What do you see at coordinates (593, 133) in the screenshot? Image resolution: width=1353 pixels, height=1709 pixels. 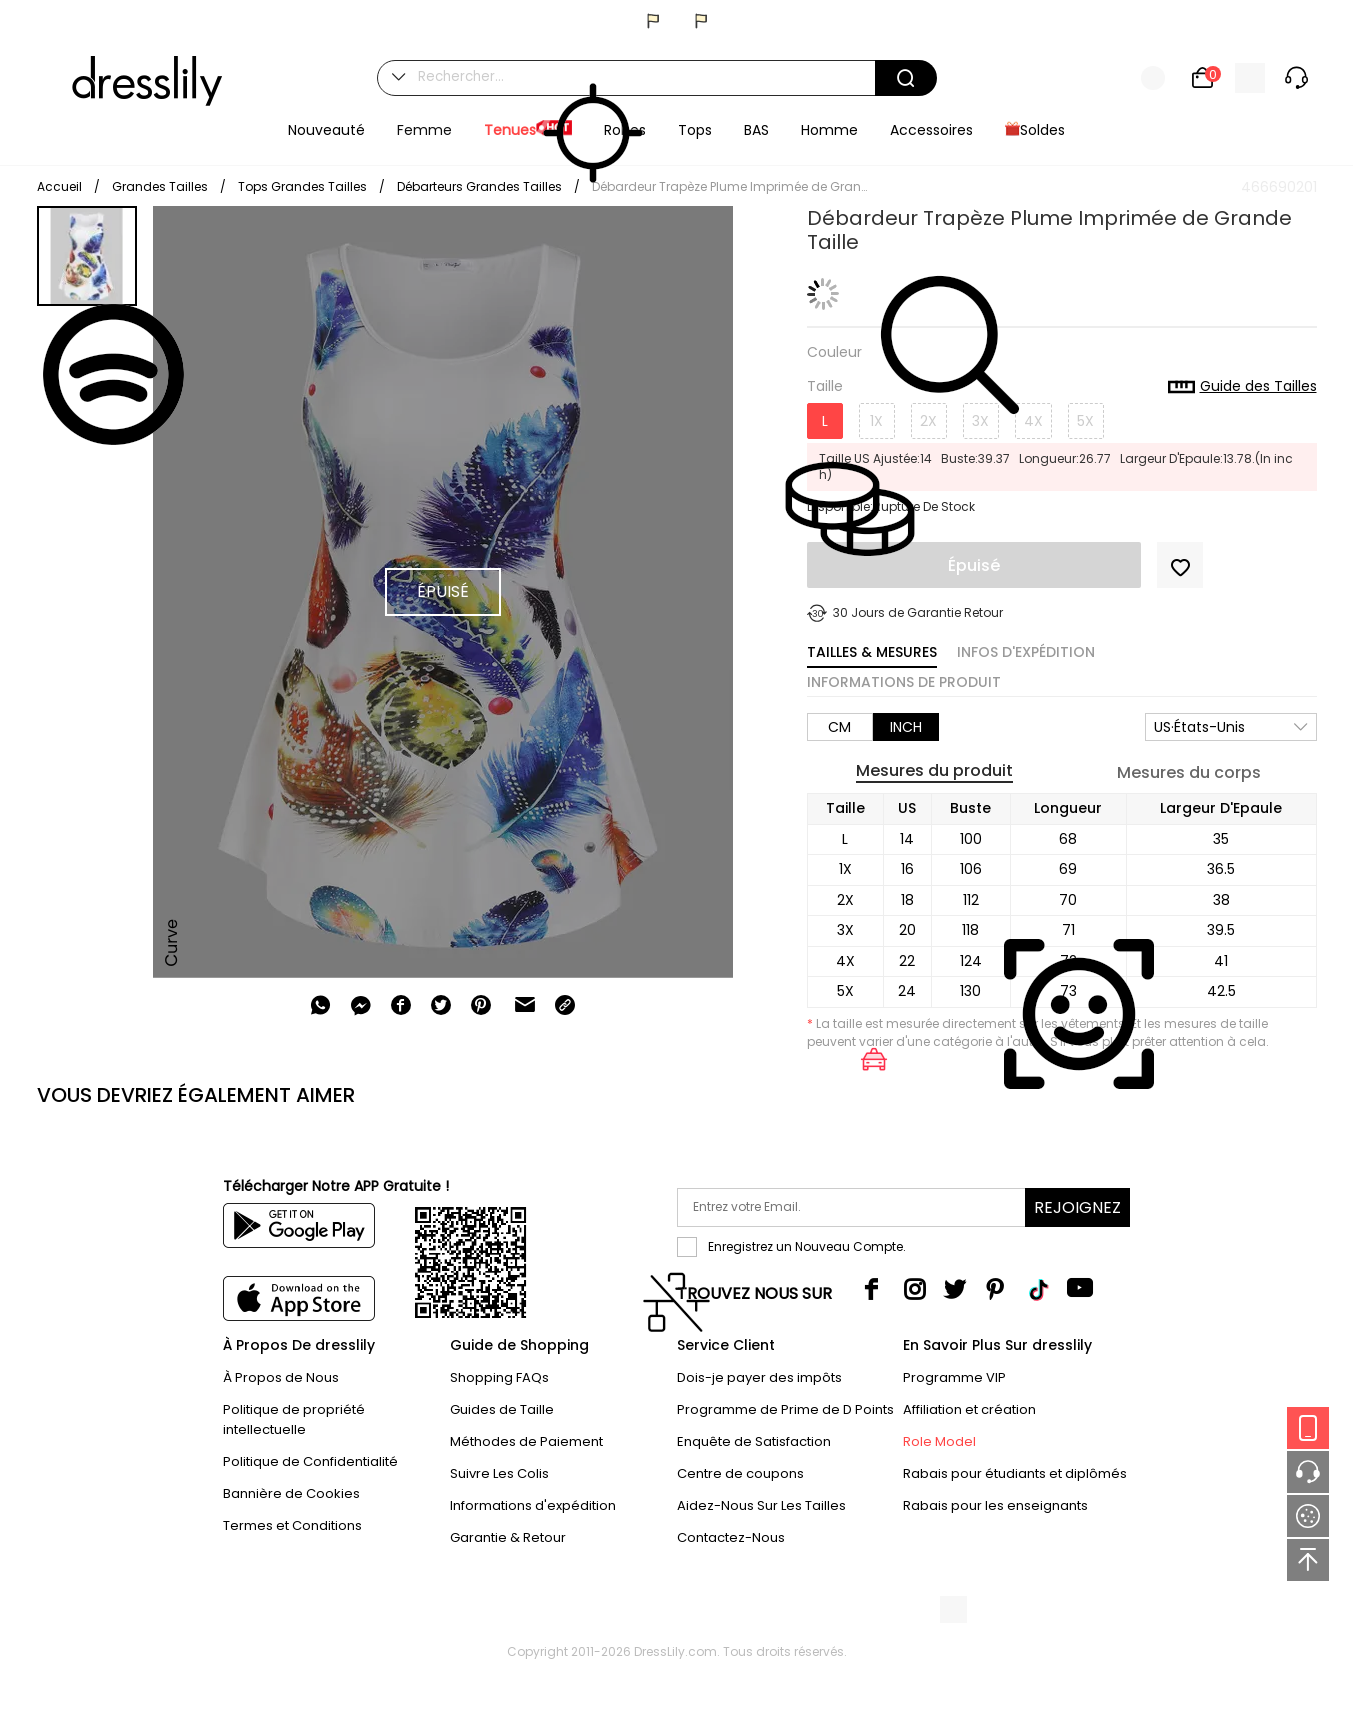 I see `center map on current location` at bounding box center [593, 133].